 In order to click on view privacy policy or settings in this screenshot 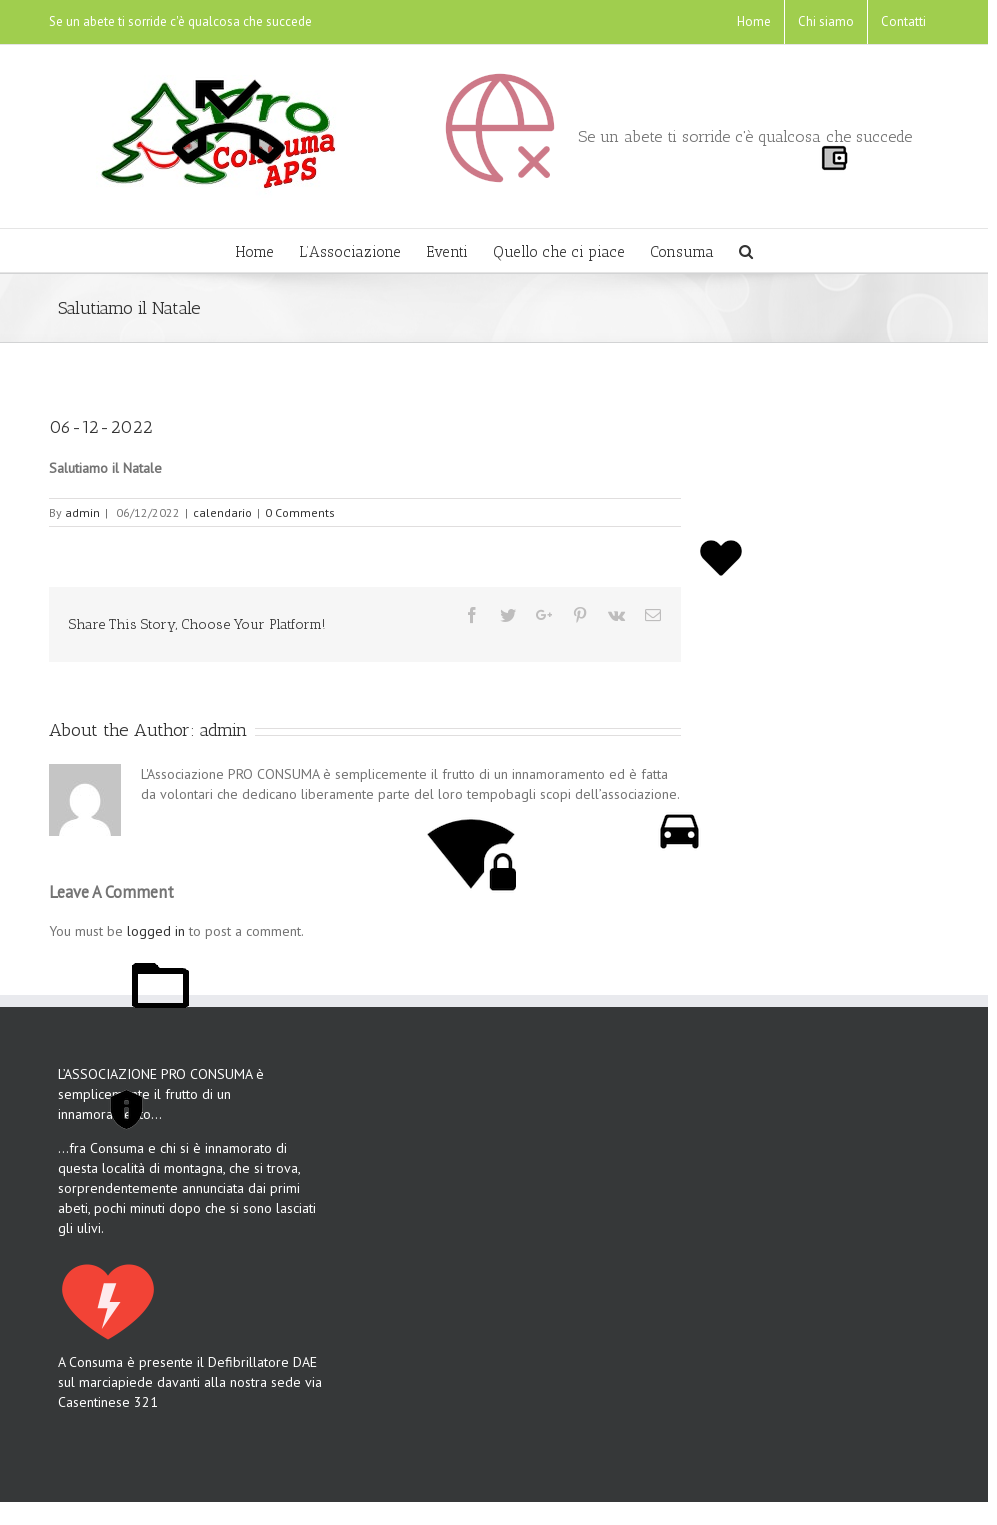, I will do `click(126, 1109)`.